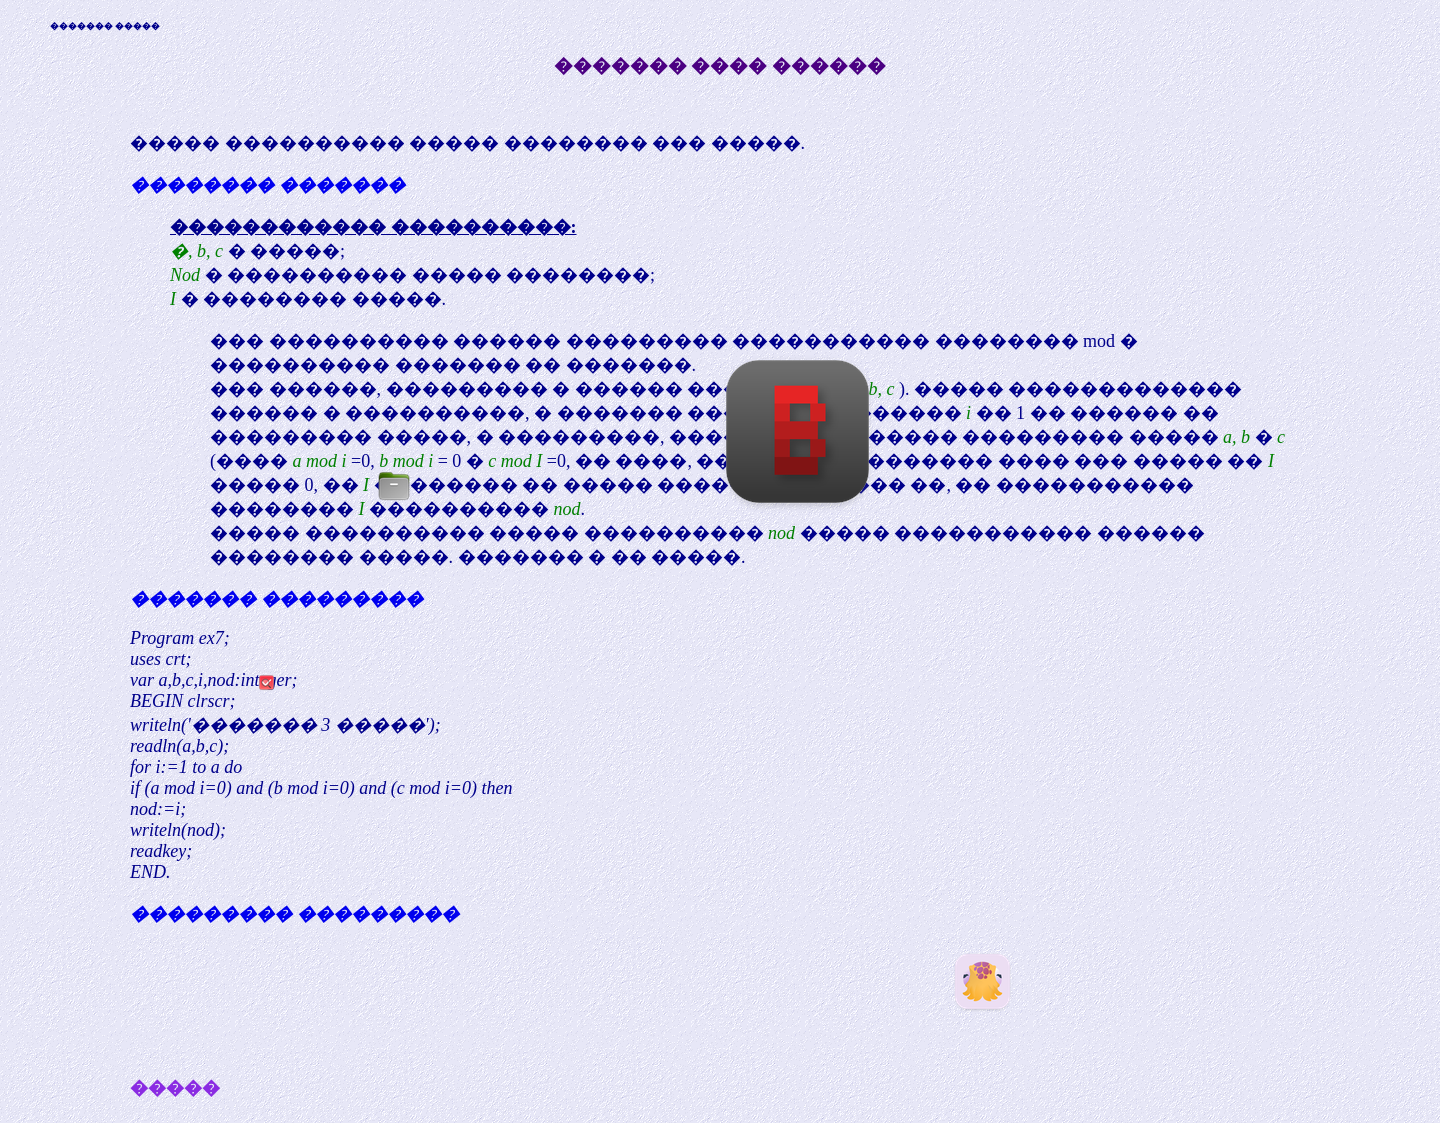 The width and height of the screenshot is (1440, 1123). Describe the element at coordinates (797, 431) in the screenshot. I see `open btop system resource monitor` at that location.